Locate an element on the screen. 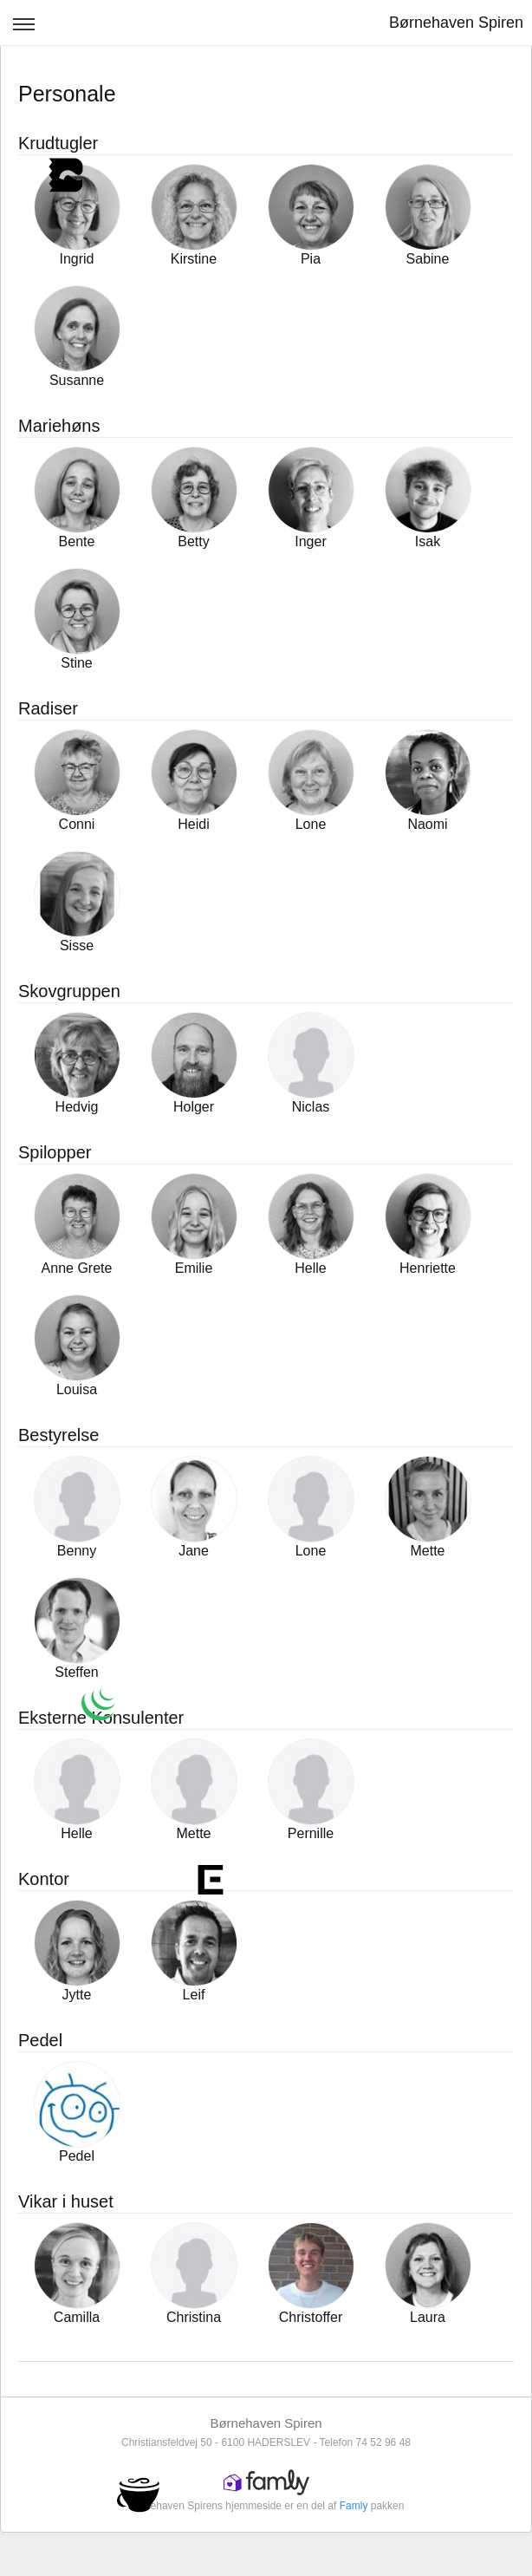 Image resolution: width=532 pixels, height=2576 pixels. indicates coffeescript programming language is located at coordinates (138, 2494).